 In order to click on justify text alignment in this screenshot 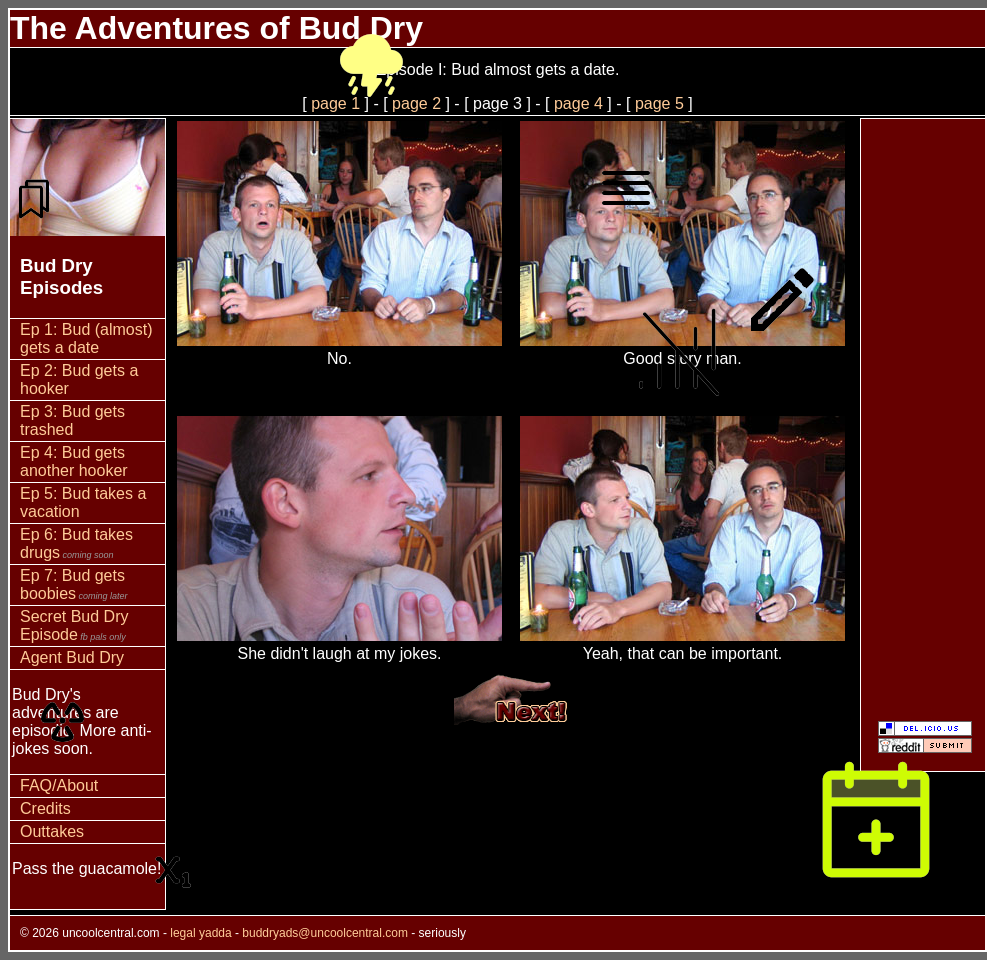, I will do `click(626, 189)`.